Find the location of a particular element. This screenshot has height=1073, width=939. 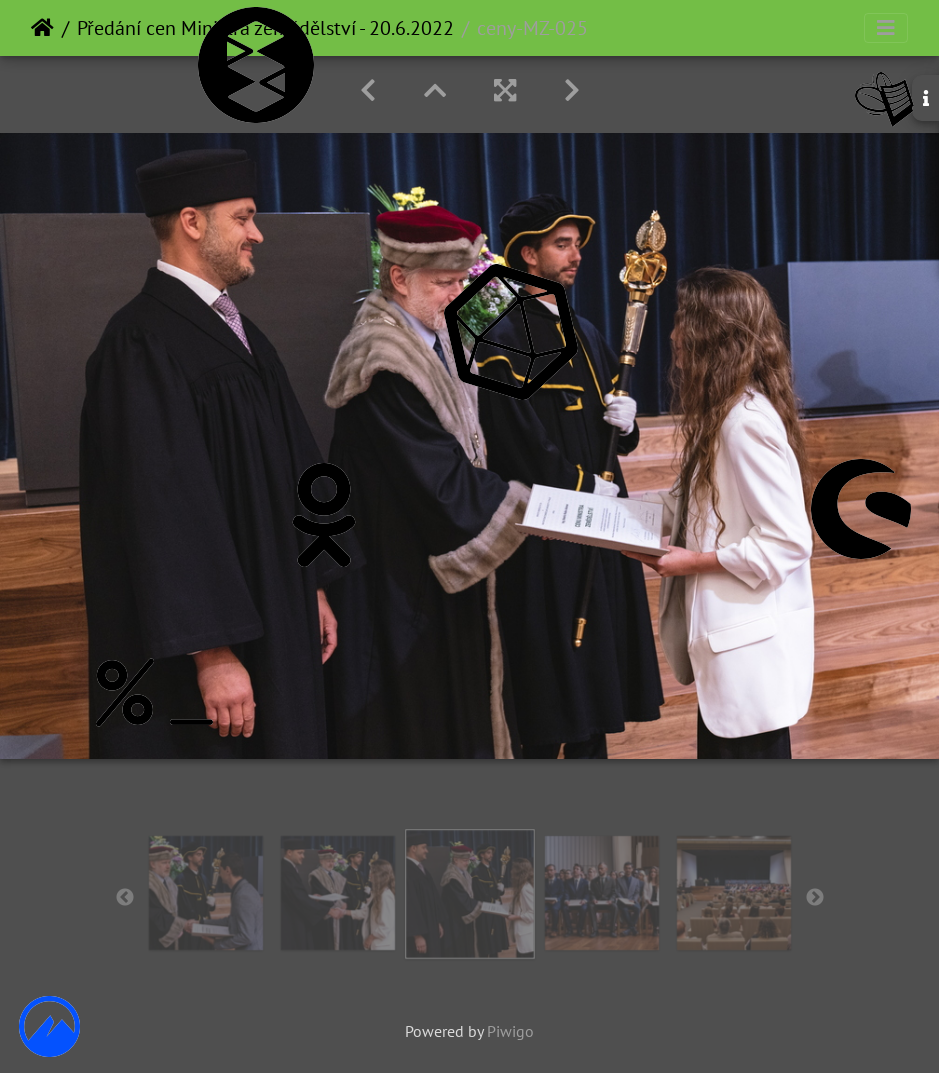

open odnoklassniki social network is located at coordinates (324, 515).